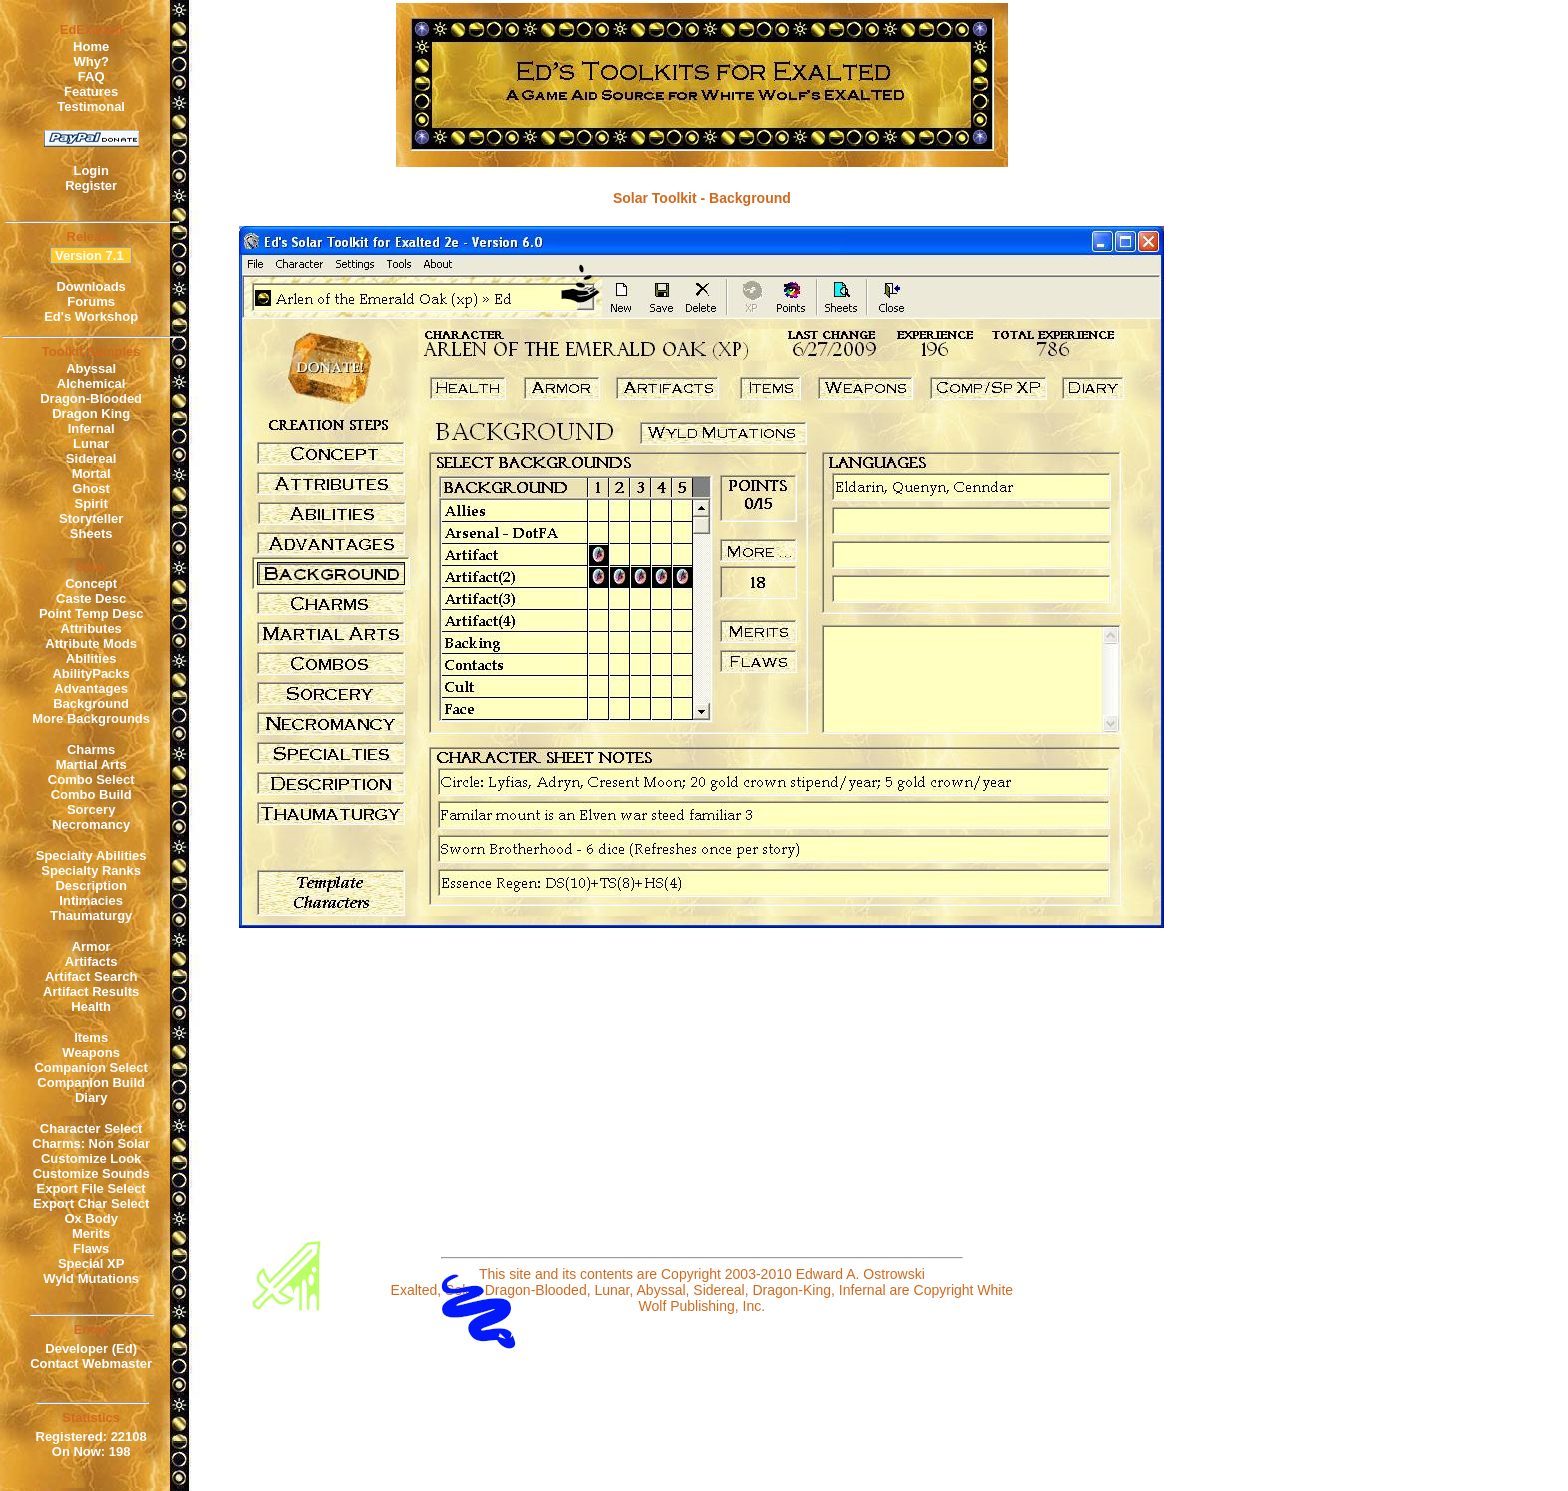 This screenshot has width=1568, height=1491. Describe the element at coordinates (478, 1311) in the screenshot. I see `select sand snake creature or enemy type` at that location.